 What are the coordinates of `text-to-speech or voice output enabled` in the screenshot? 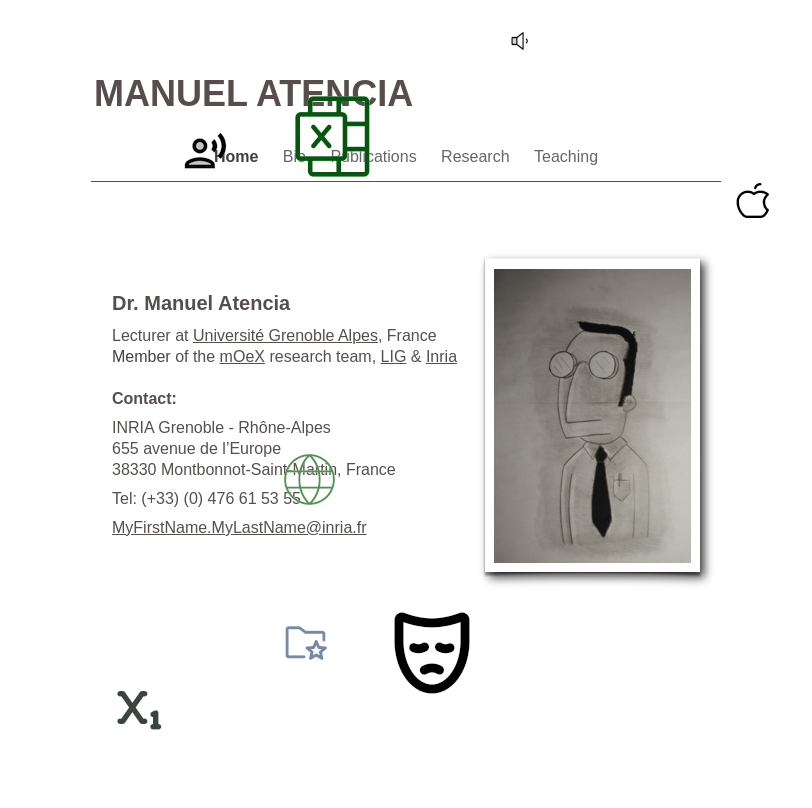 It's located at (205, 151).